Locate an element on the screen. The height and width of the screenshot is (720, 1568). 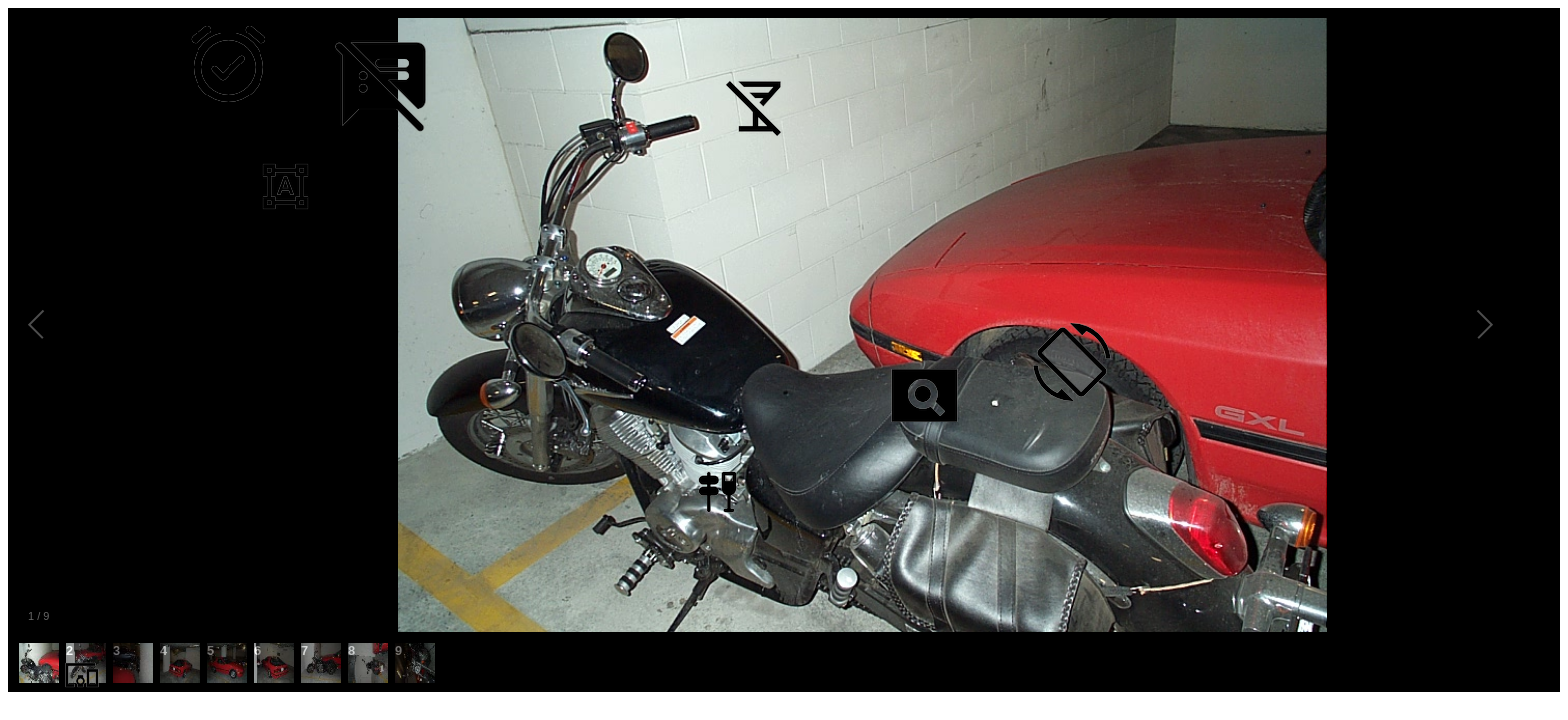
mute or disable speaker notes is located at coordinates (384, 84).